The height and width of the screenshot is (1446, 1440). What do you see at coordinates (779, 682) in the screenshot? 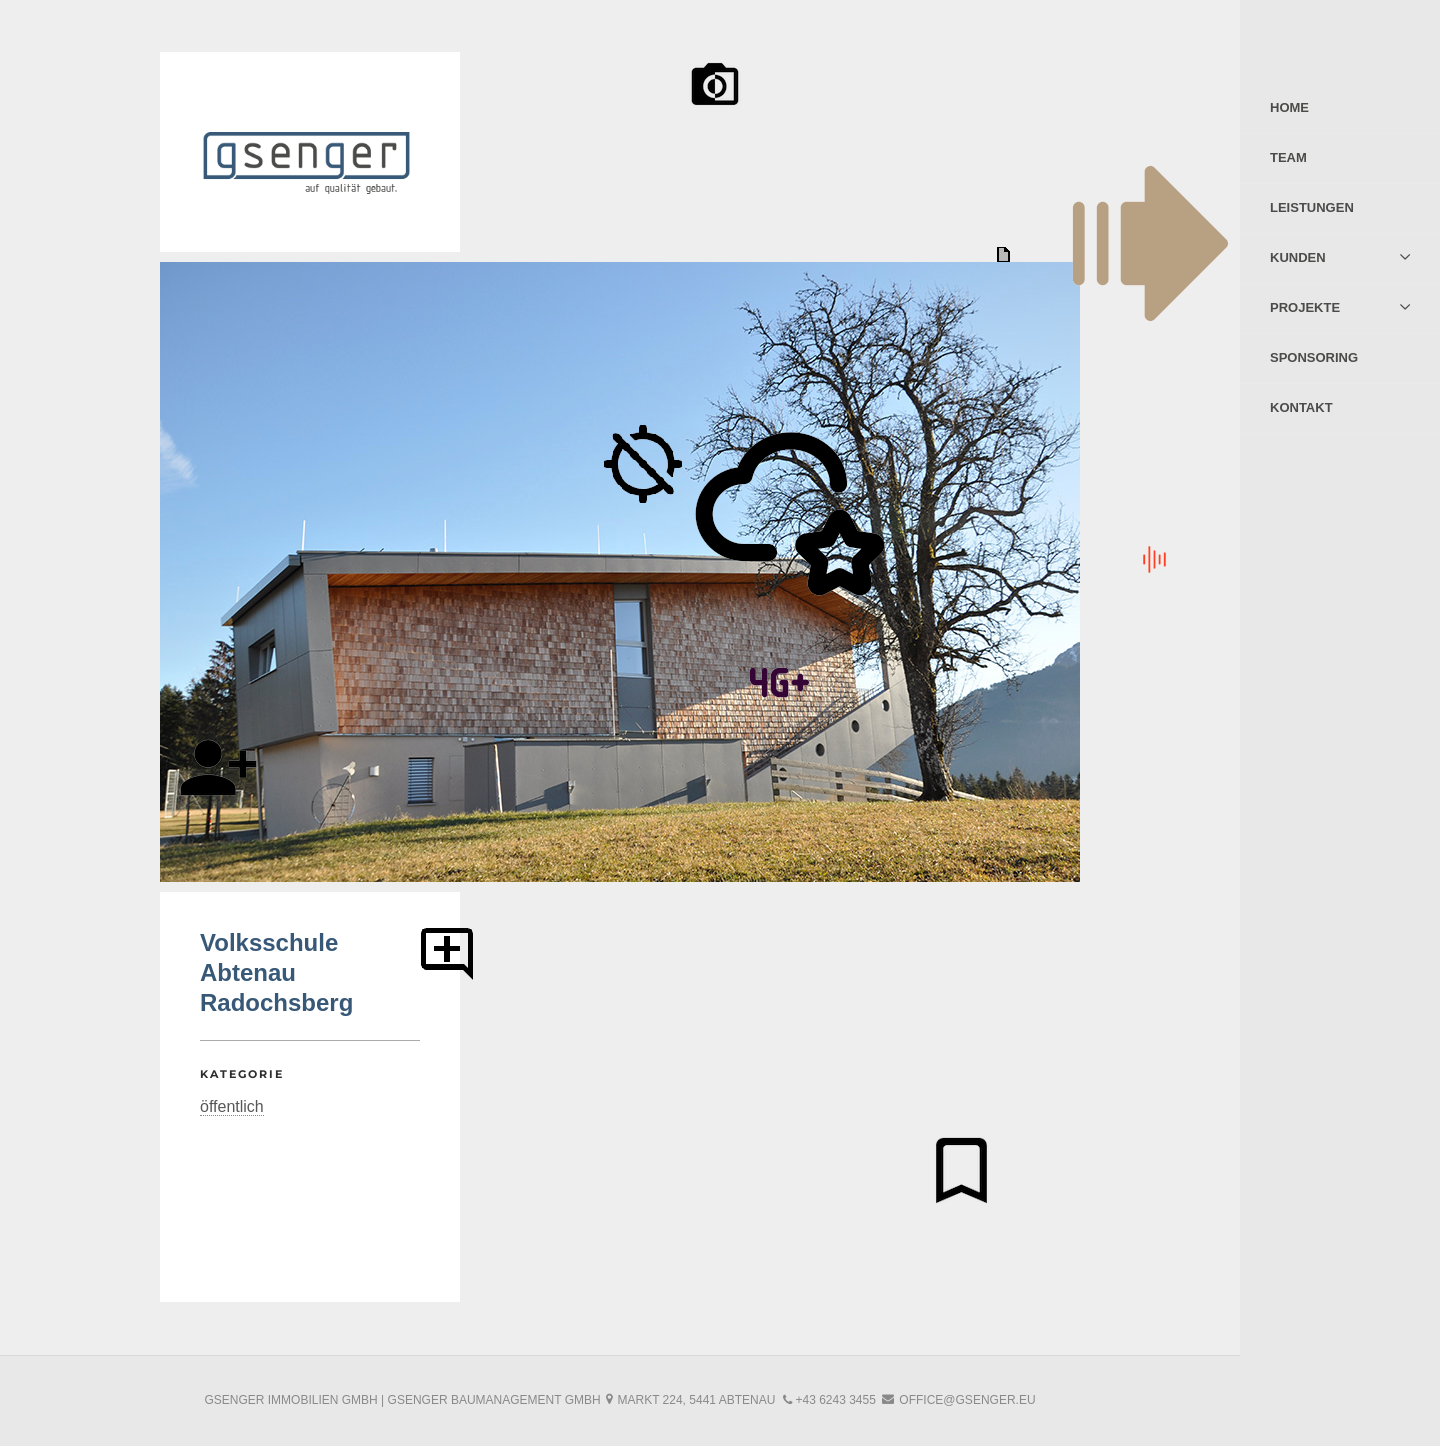
I see `indicates 4G+ or LTE-Advanced network connectivity` at bounding box center [779, 682].